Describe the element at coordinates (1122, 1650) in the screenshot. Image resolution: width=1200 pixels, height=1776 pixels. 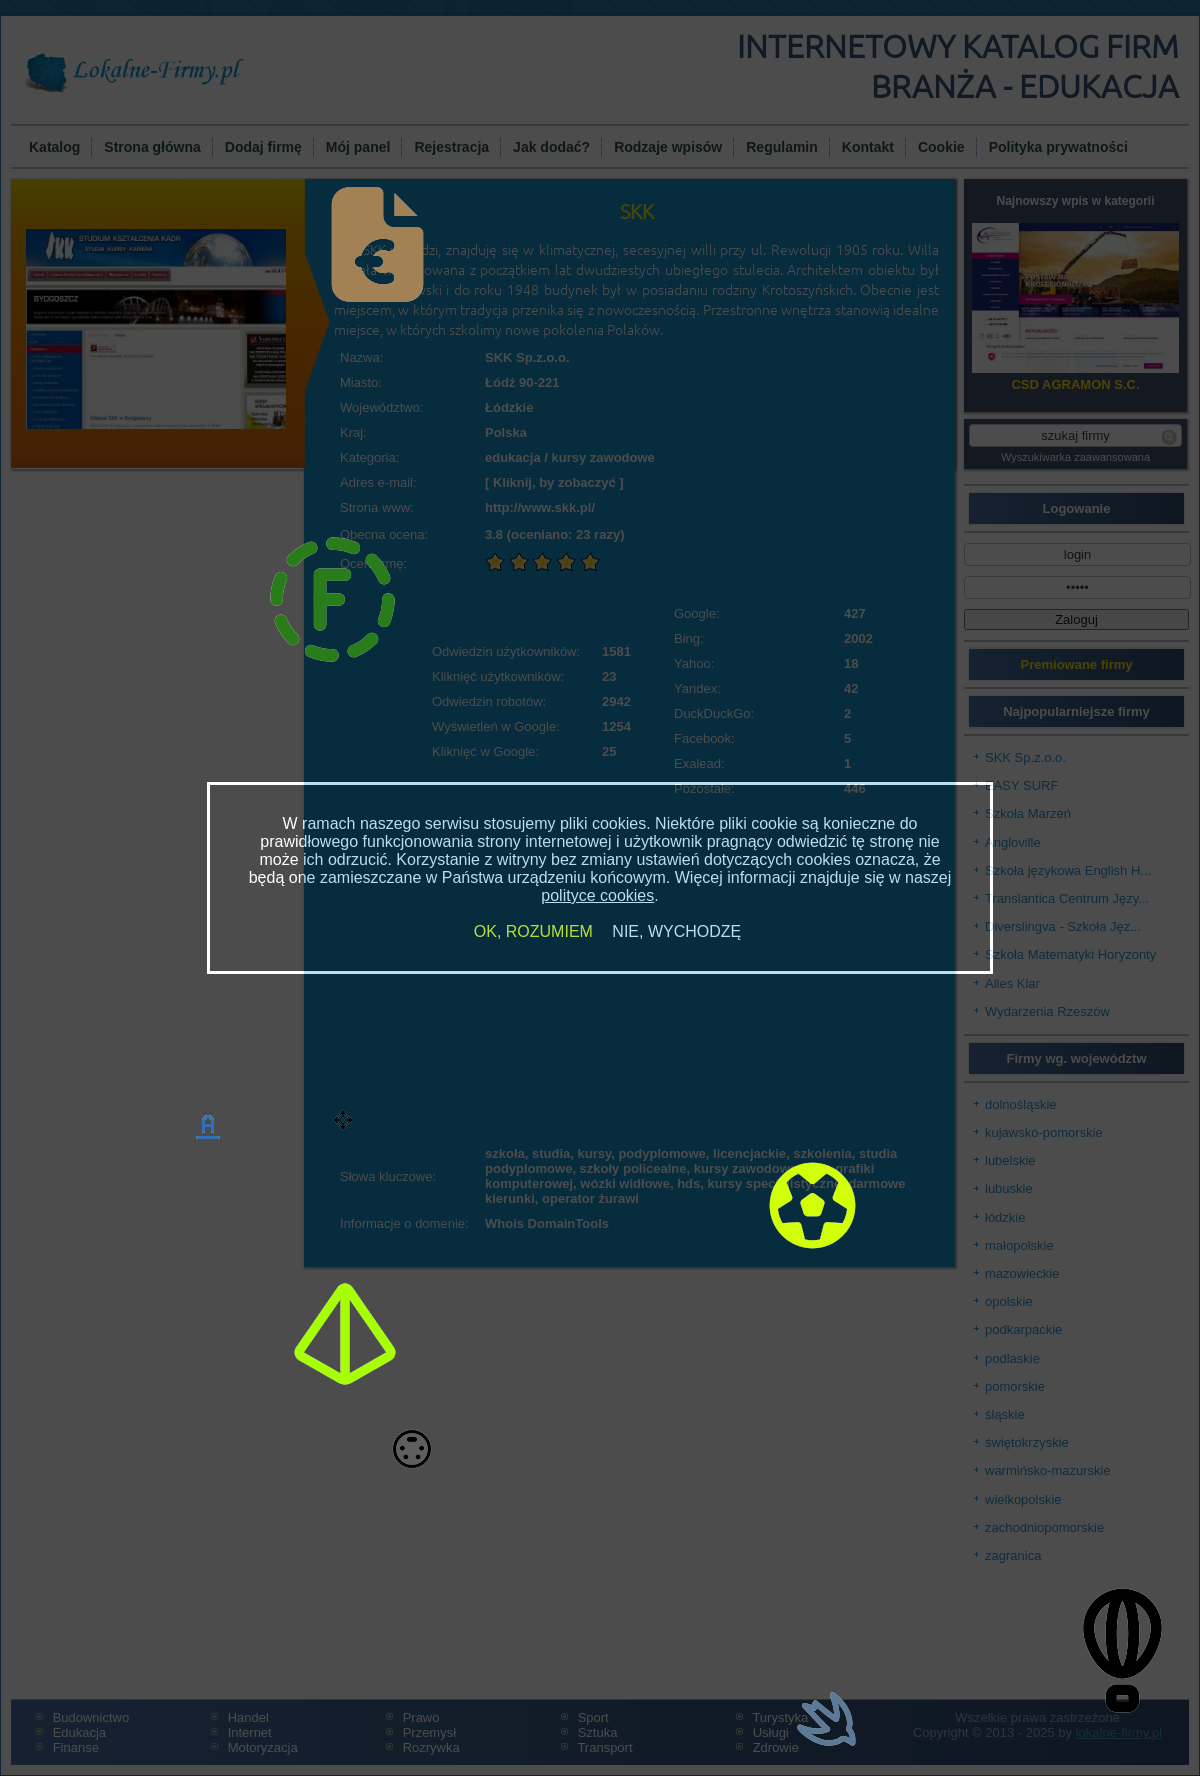
I see `access travel or adventure features` at that location.